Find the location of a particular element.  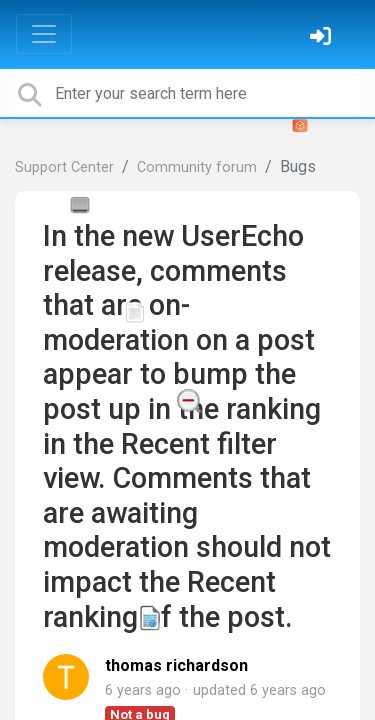

open a libreoffice web document is located at coordinates (150, 618).